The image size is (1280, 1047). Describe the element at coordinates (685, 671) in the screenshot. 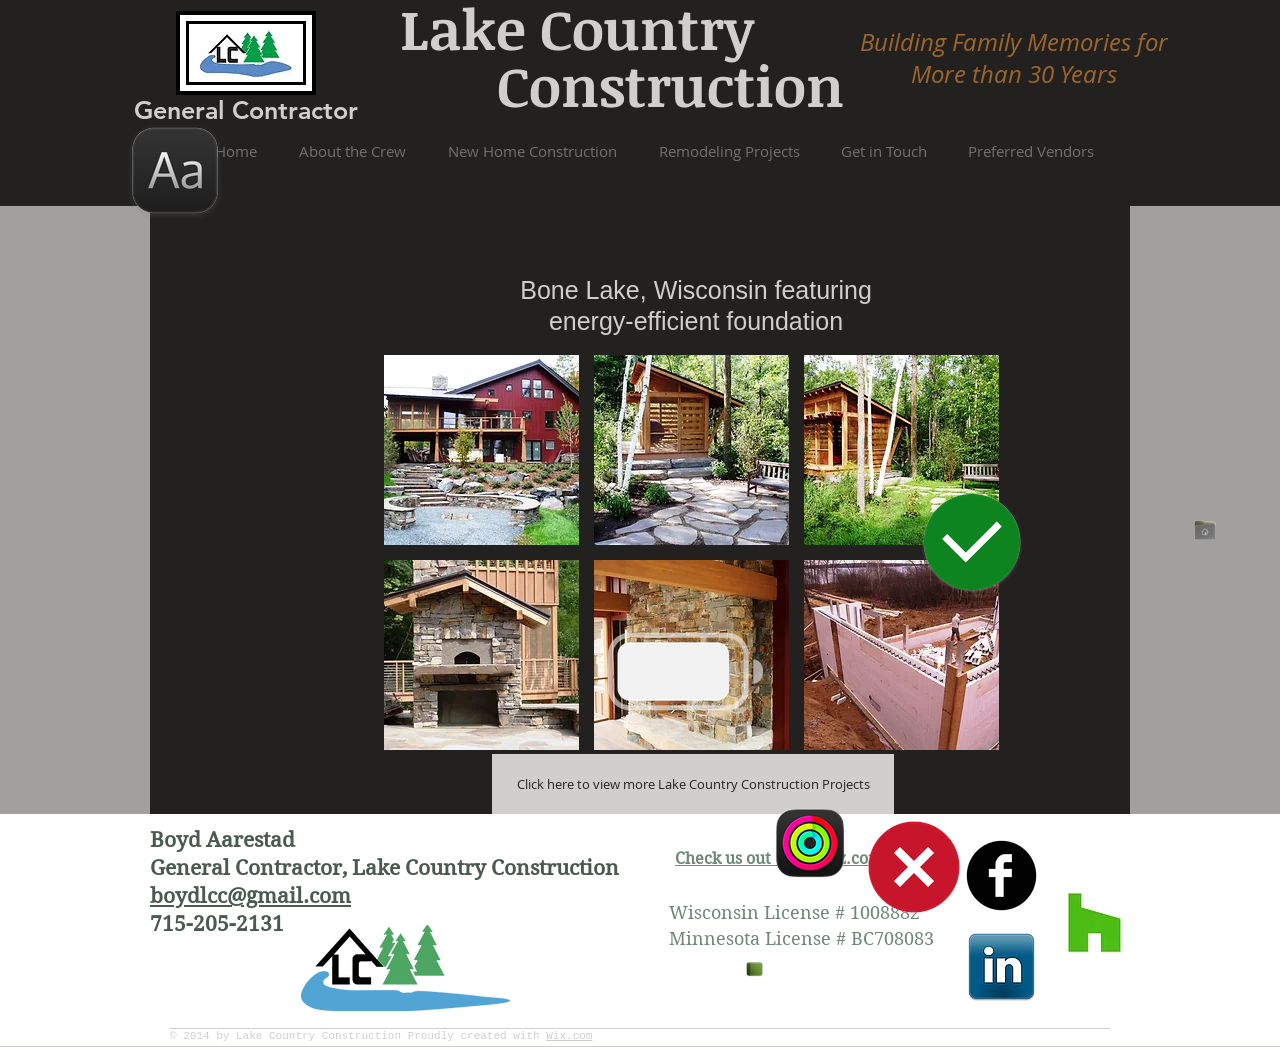

I see `indicates battery is at 90% charge` at that location.